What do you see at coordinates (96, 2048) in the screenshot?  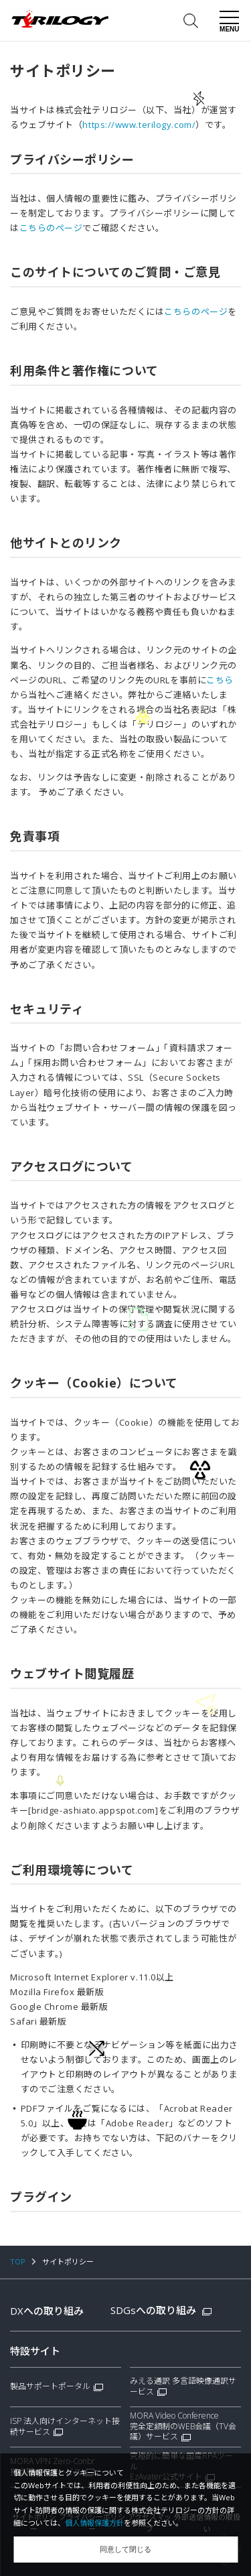 I see `shuffle or randomize playback order` at bounding box center [96, 2048].